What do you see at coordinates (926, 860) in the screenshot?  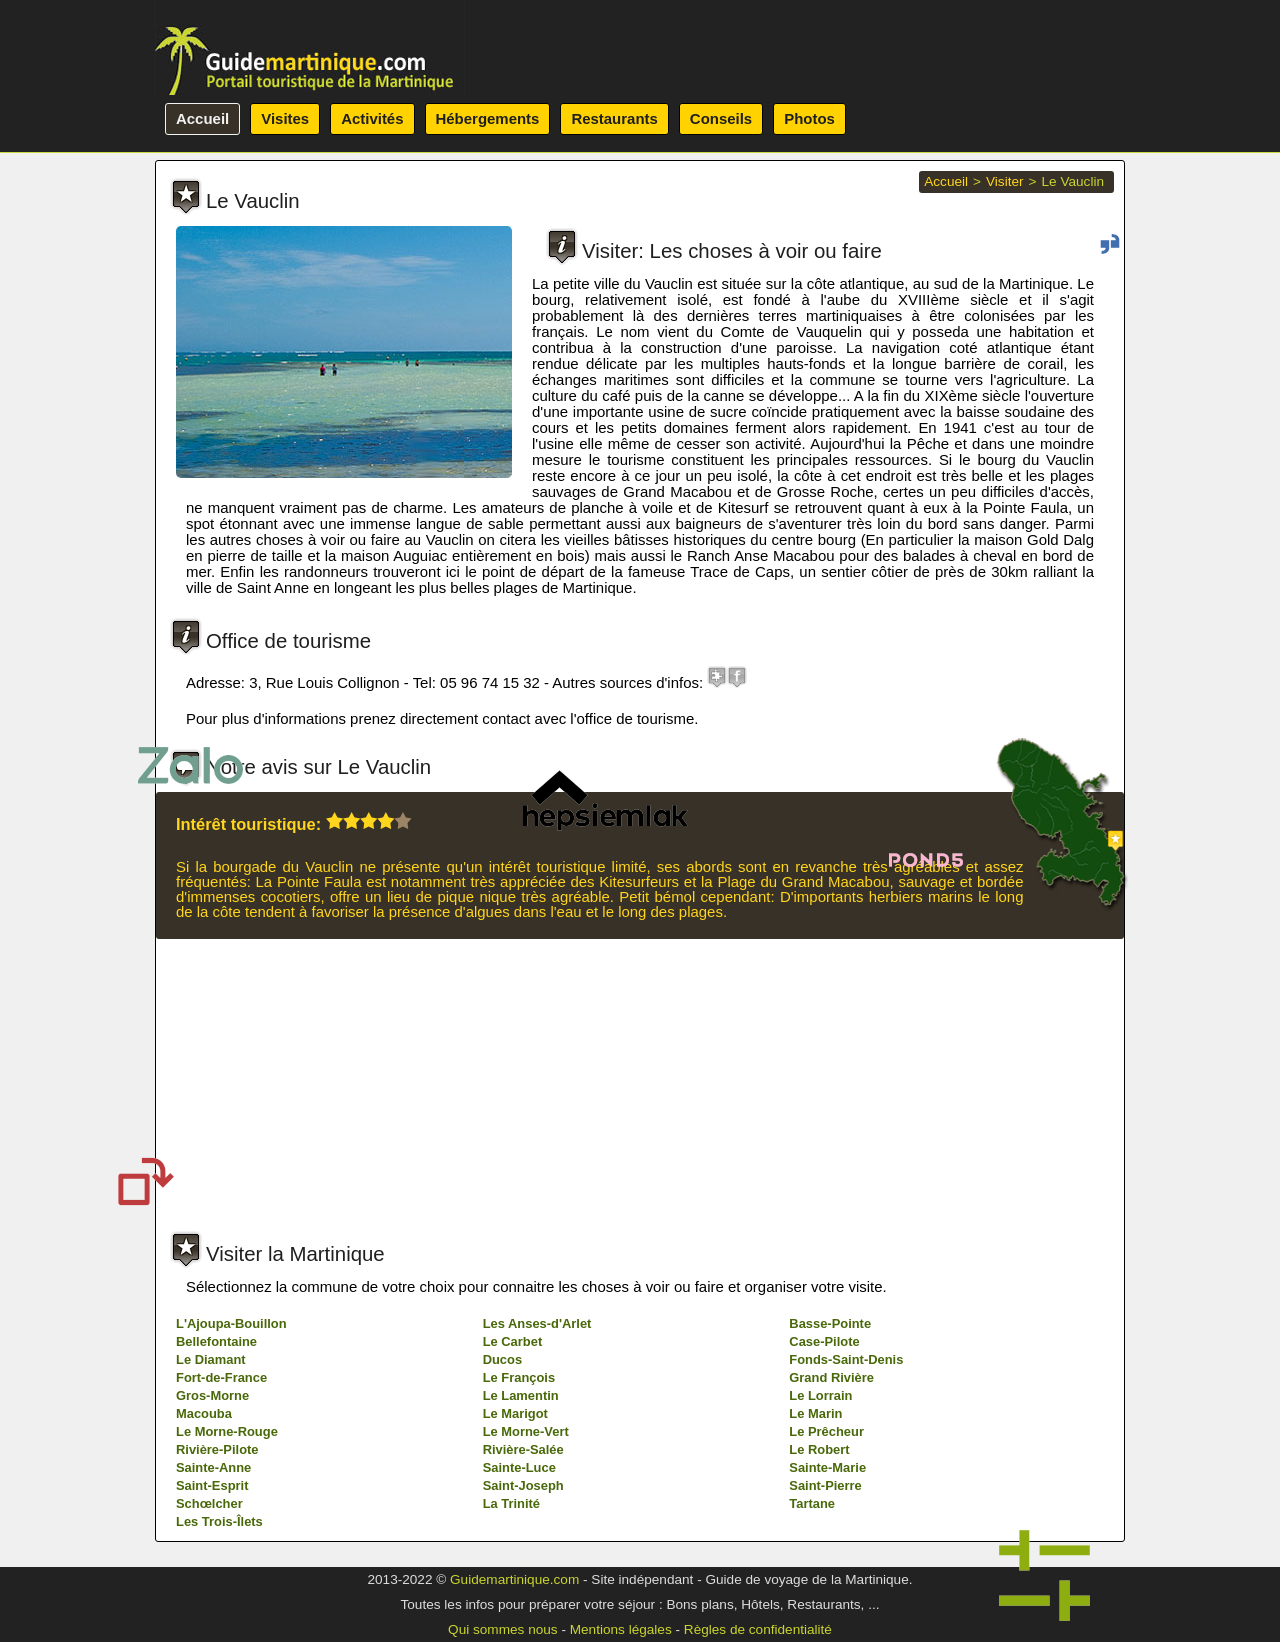 I see `visit pond5 stock media marketplace` at bounding box center [926, 860].